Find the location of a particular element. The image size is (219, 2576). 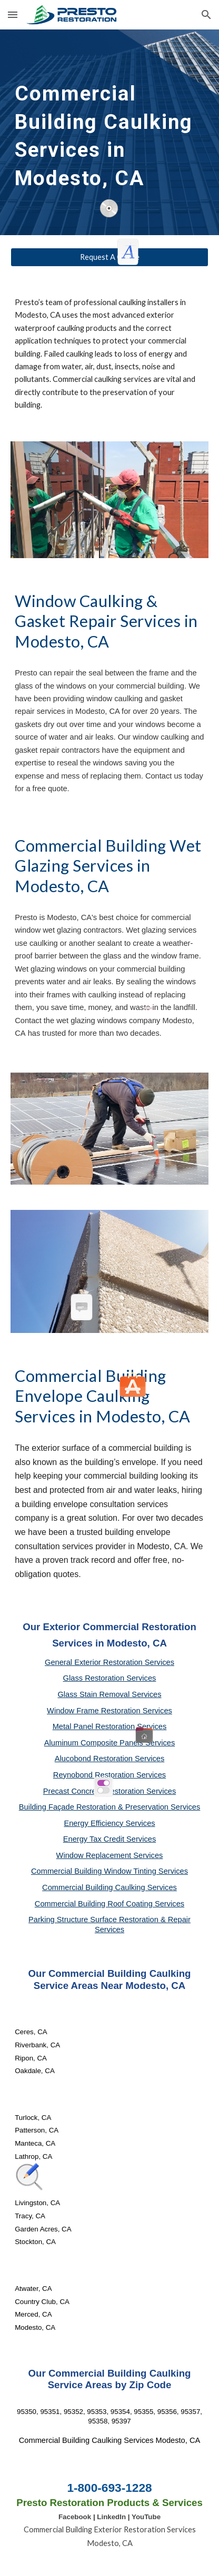

audio CD detected in disc drive is located at coordinates (109, 208).